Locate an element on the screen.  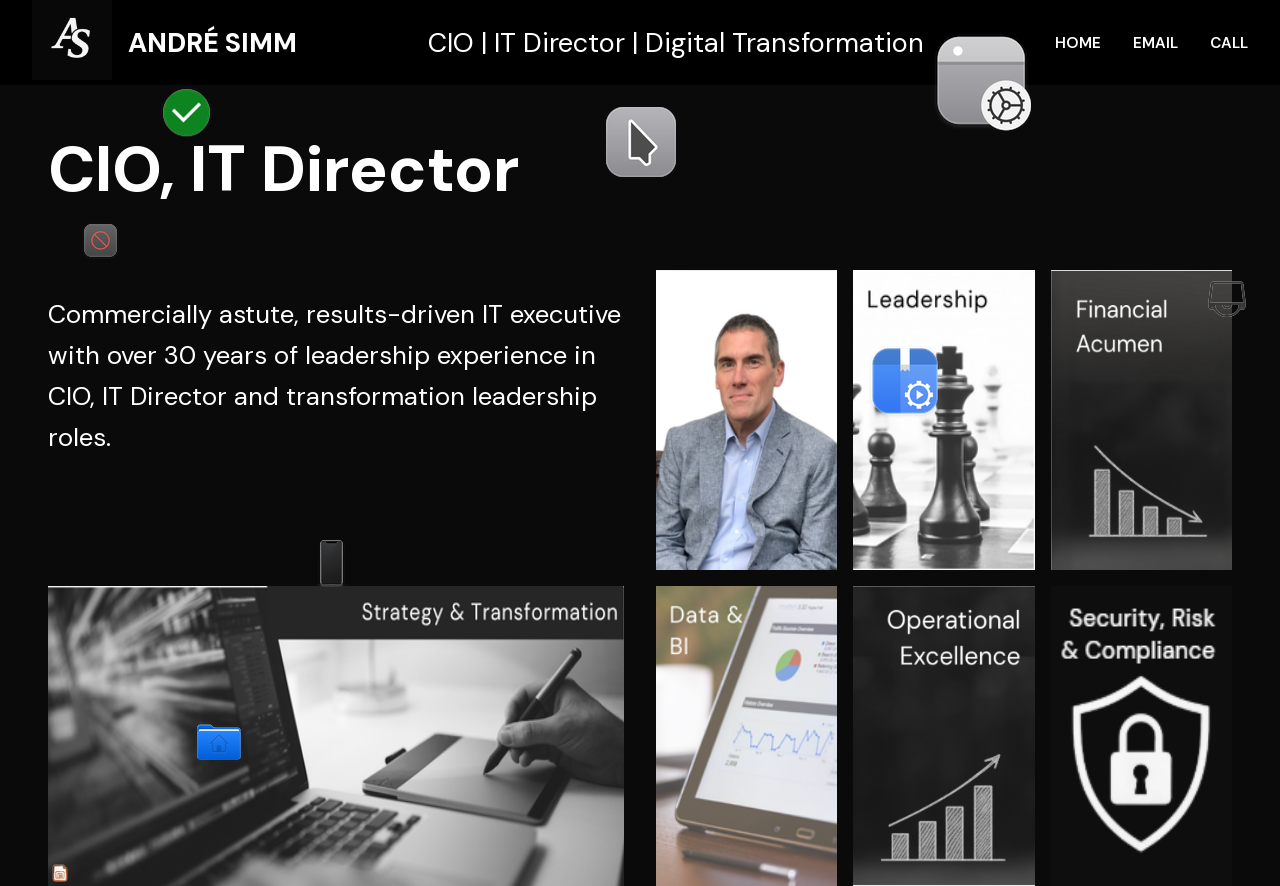
open a presentation file is located at coordinates (60, 873).